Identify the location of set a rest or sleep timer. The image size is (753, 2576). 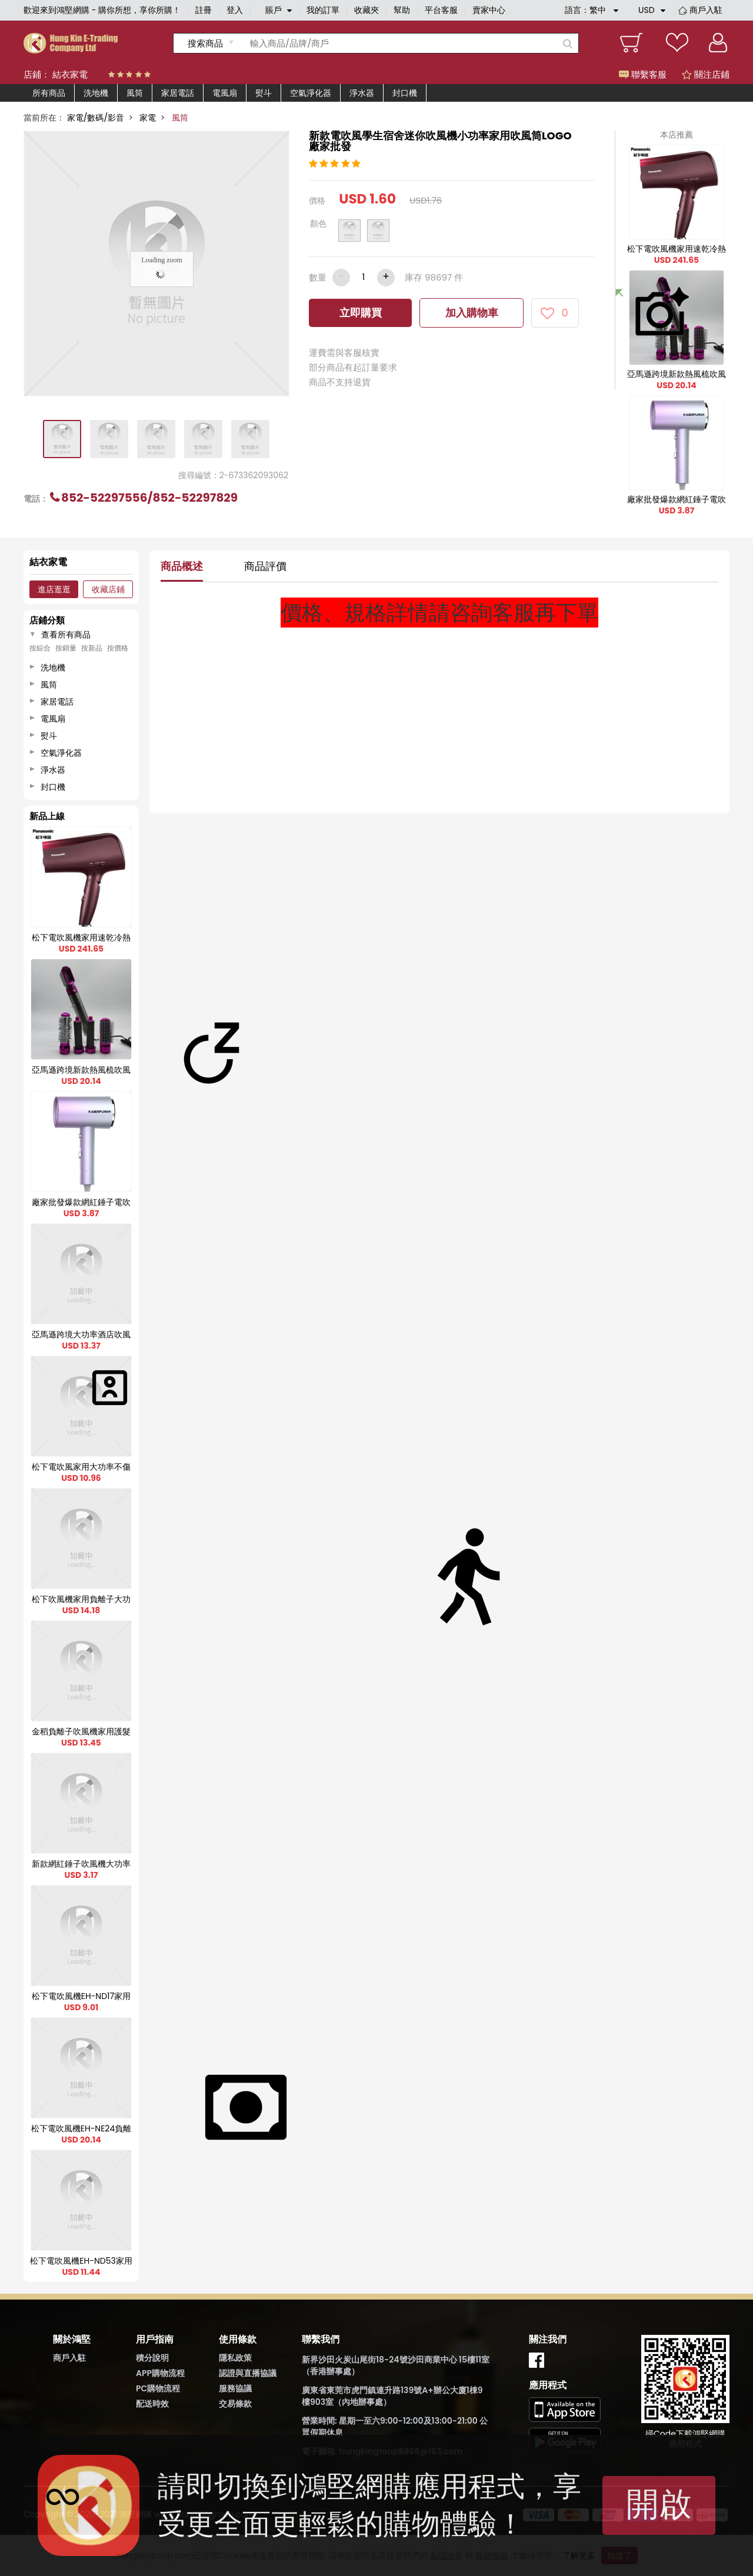
(211, 1053).